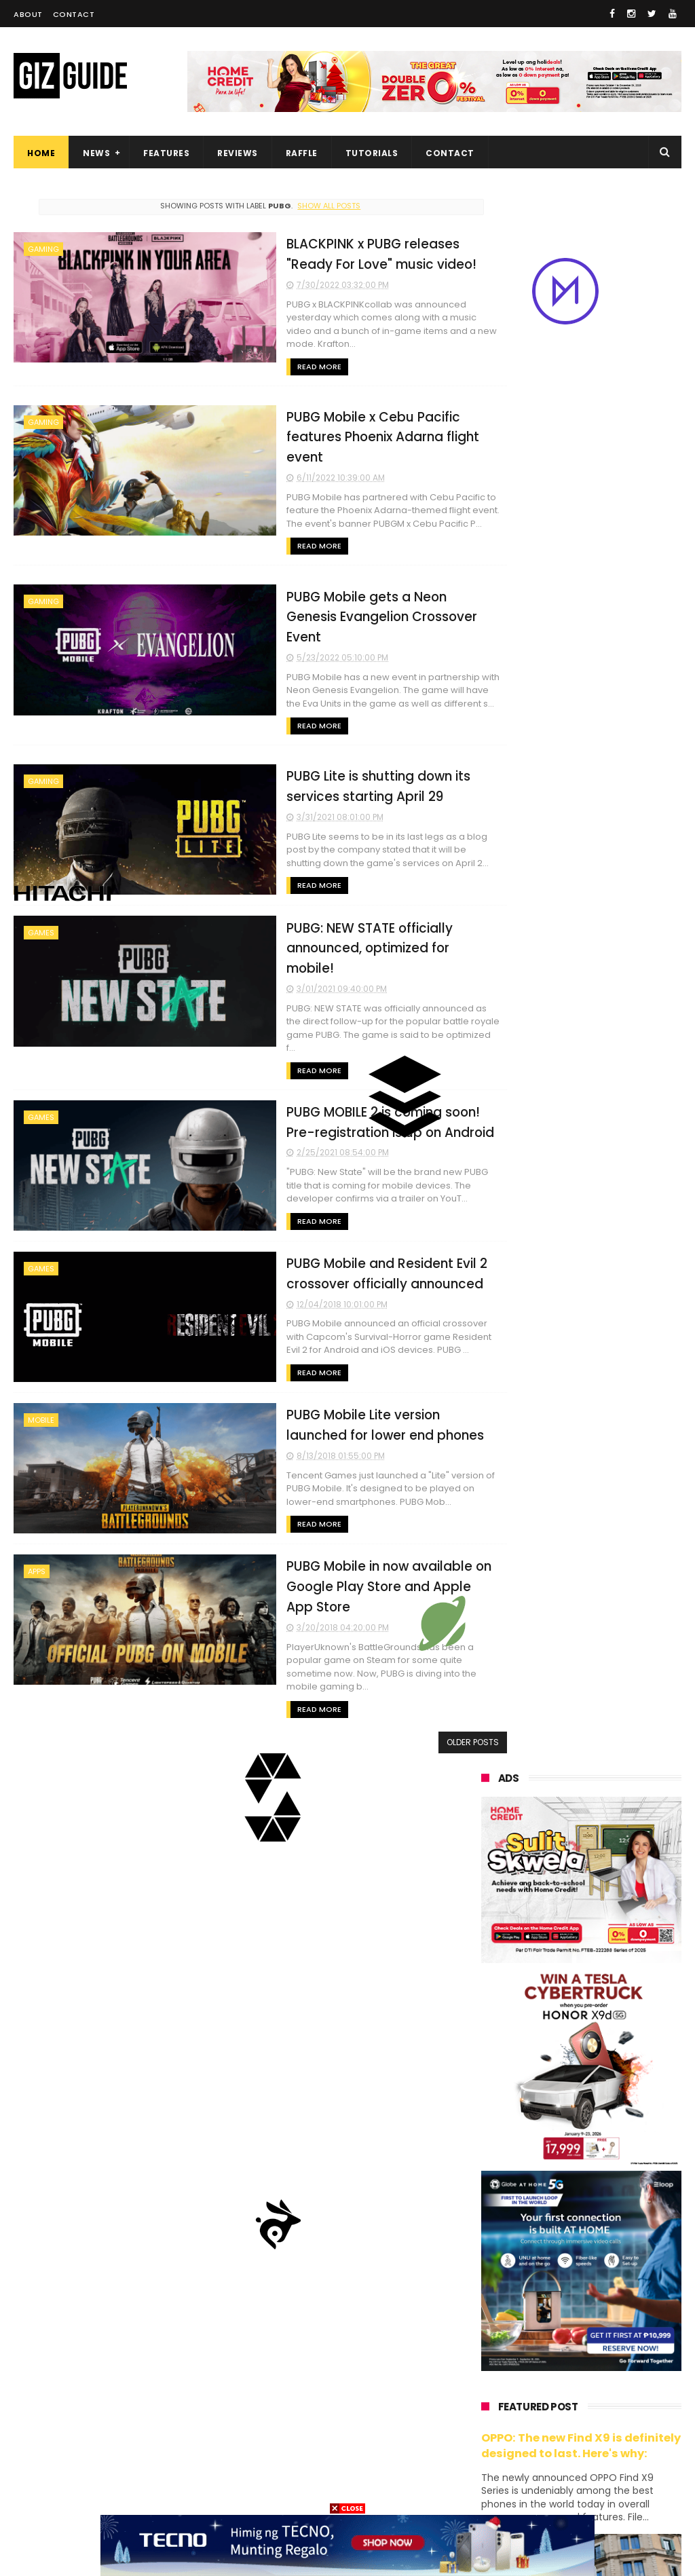 This screenshot has width=695, height=2576. What do you see at coordinates (442, 1623) in the screenshot?
I see `visit instatus website or service` at bounding box center [442, 1623].